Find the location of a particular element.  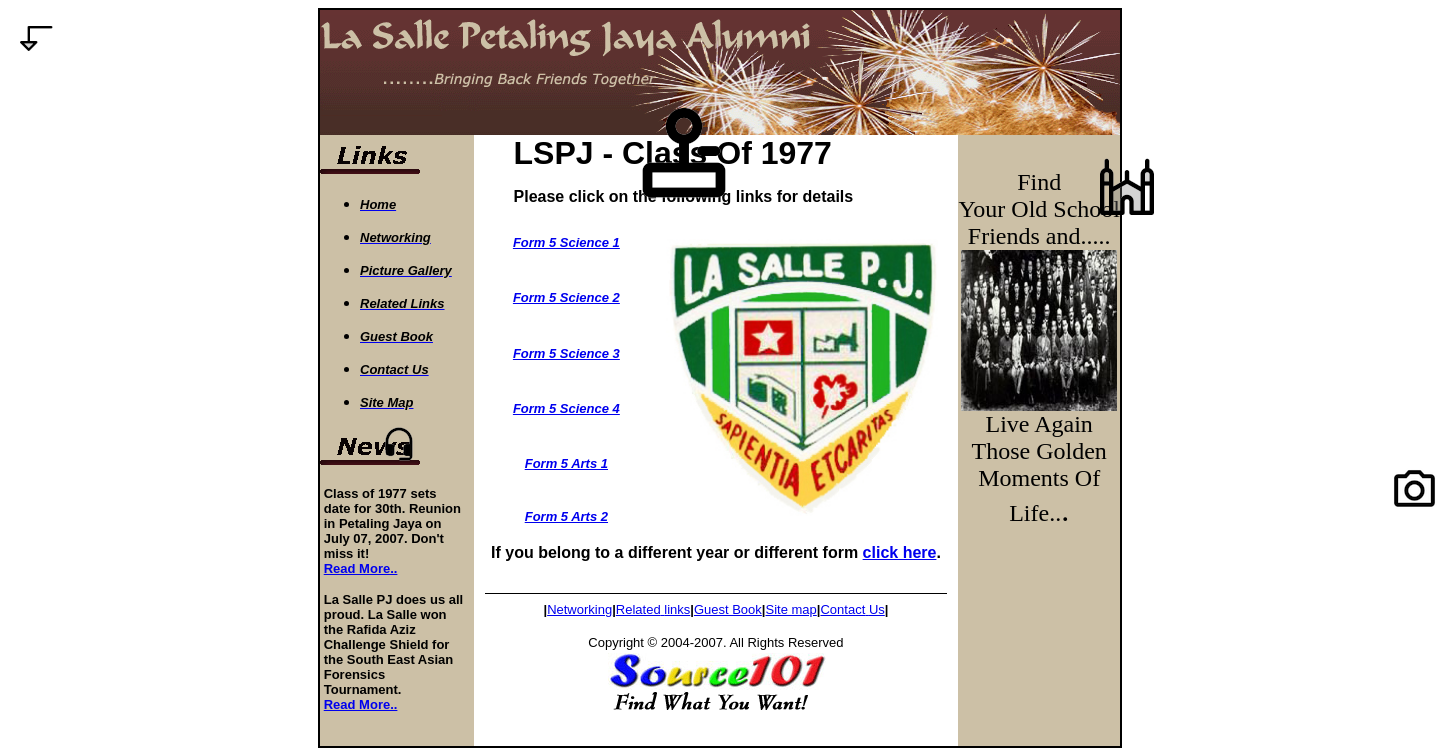

access gaming or controller settings is located at coordinates (684, 156).